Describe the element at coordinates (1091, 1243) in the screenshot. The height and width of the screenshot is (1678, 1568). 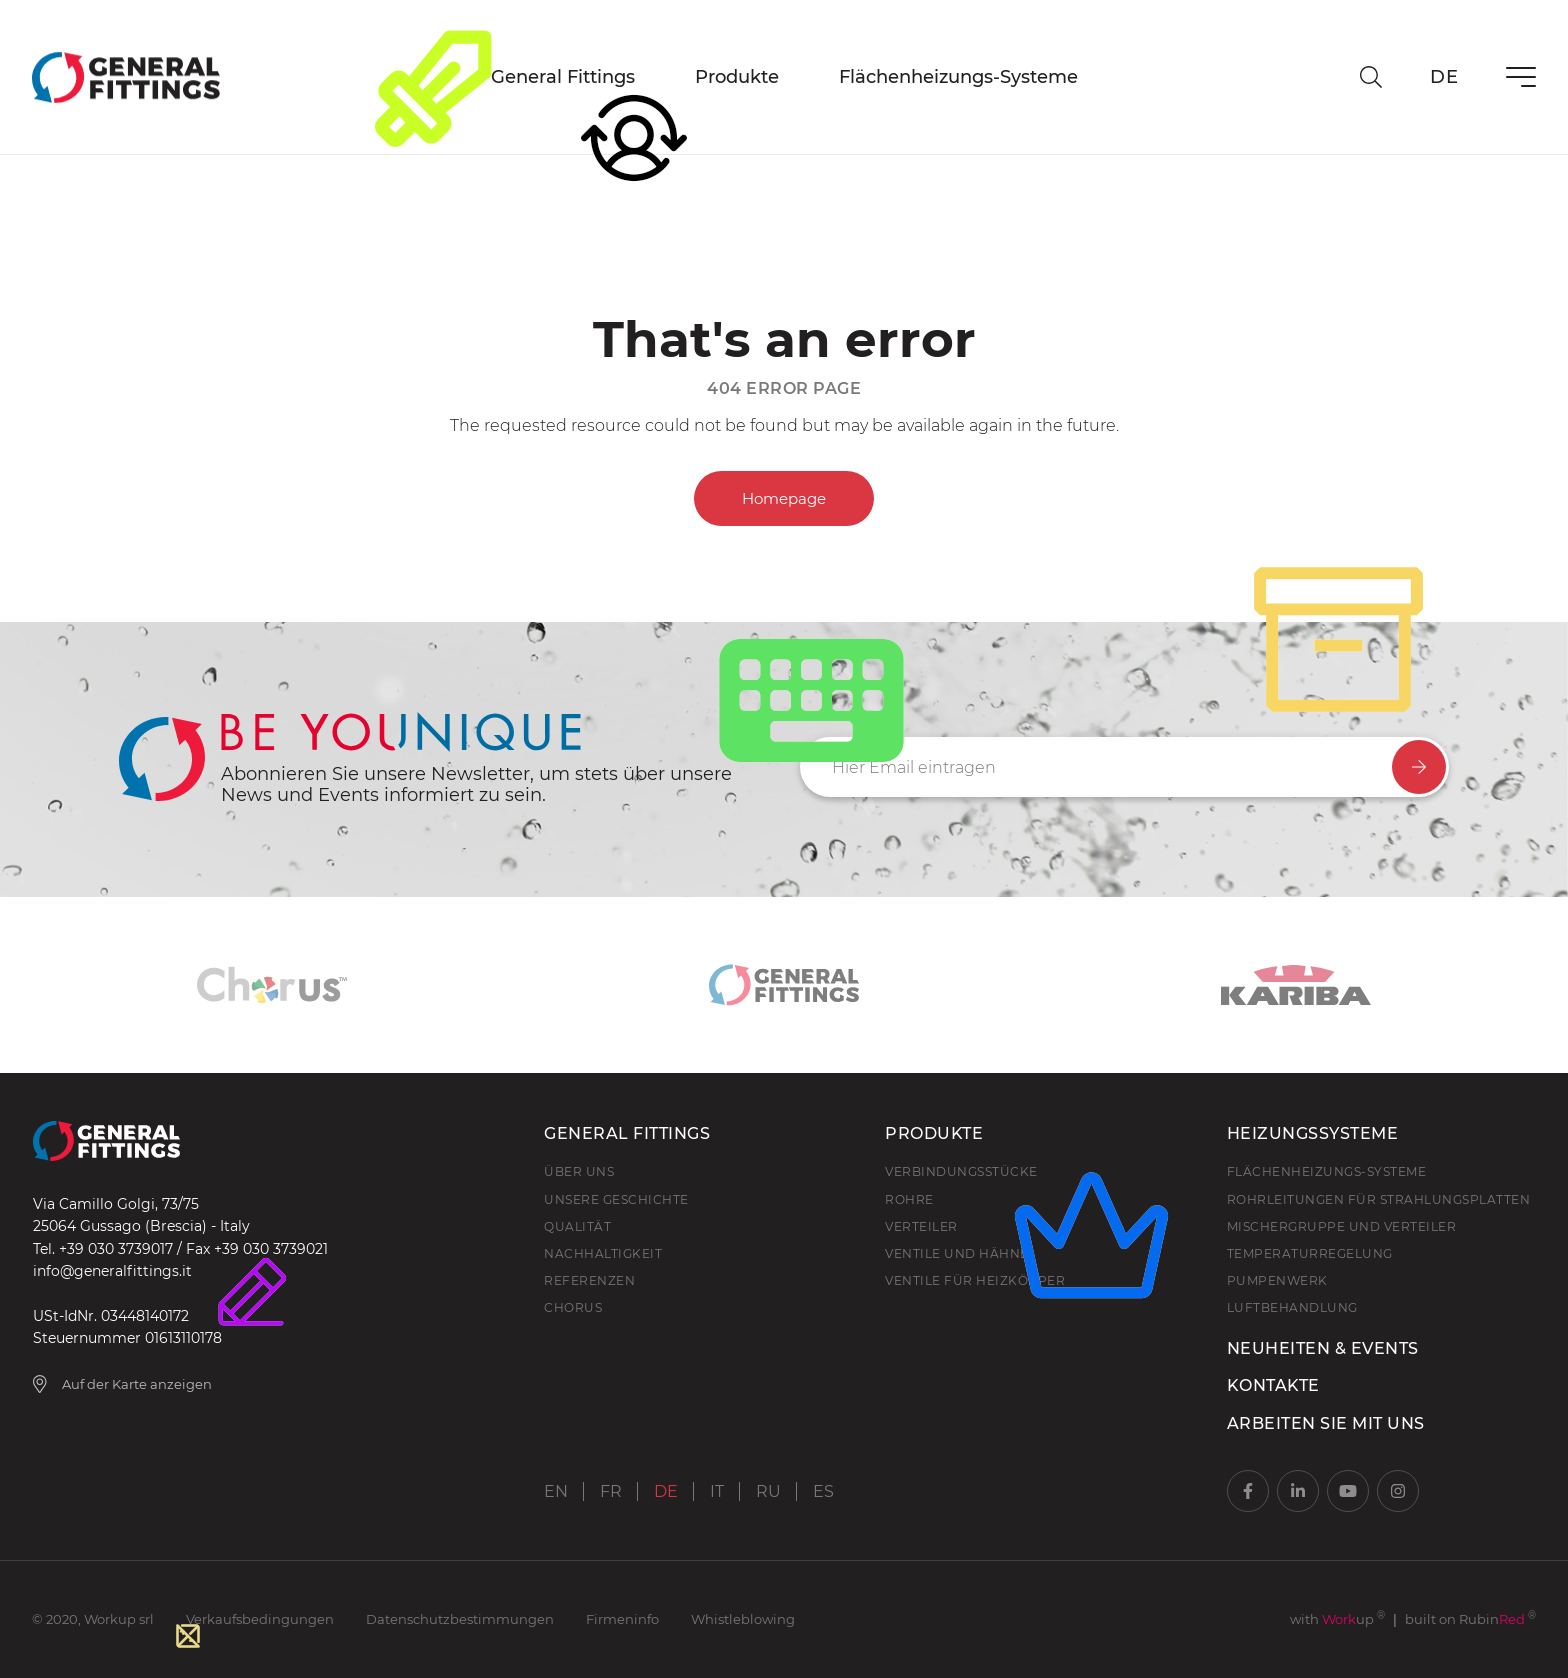
I see `indicates premium or pro membership status` at that location.